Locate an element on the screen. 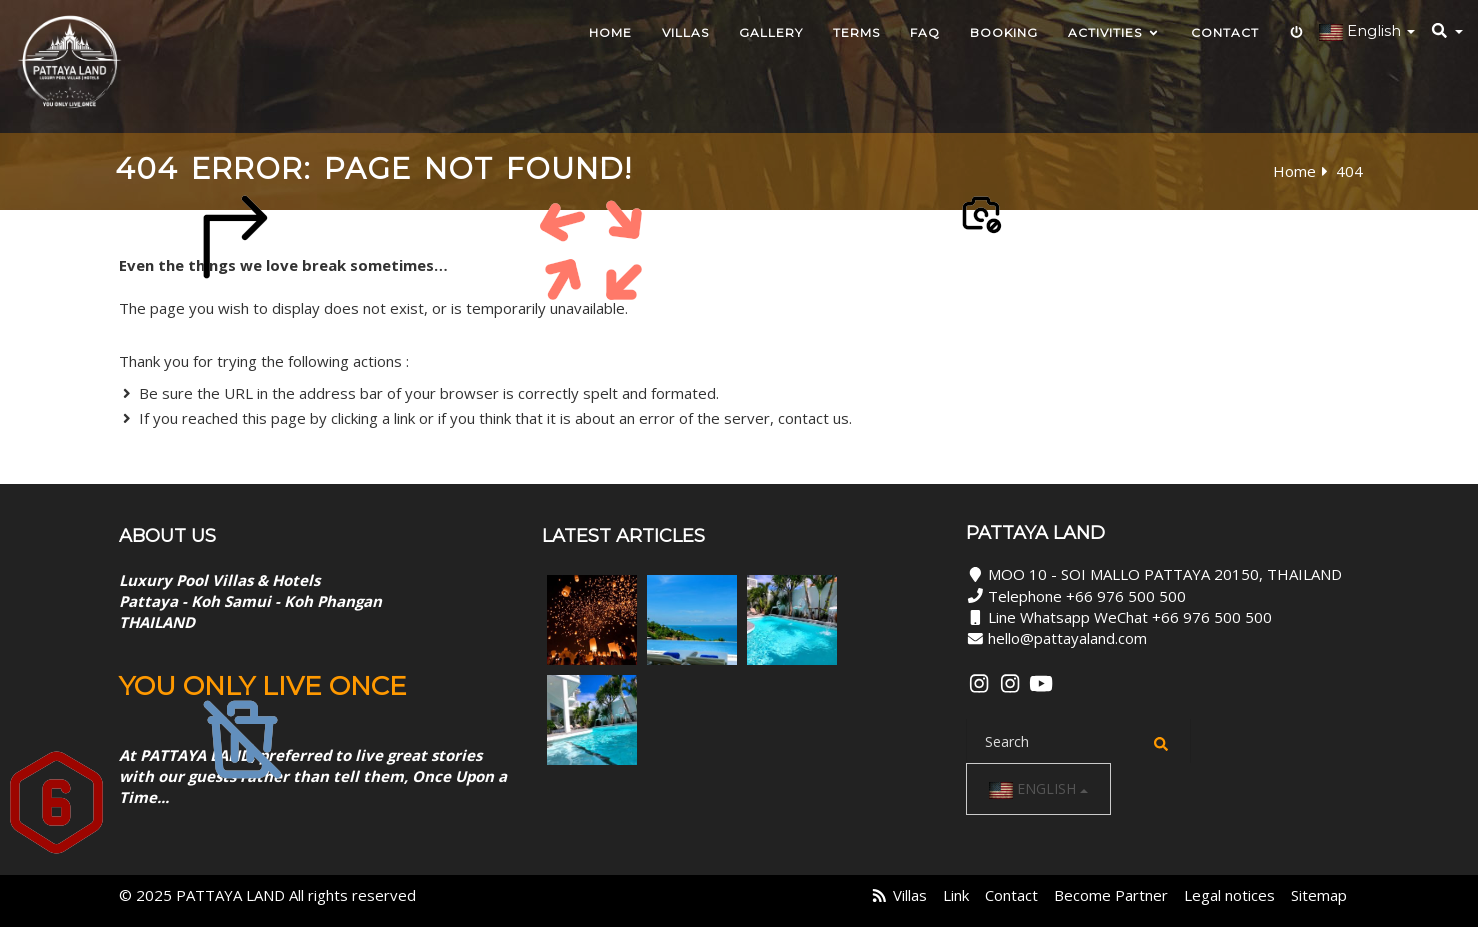 The width and height of the screenshot is (1478, 927). shuffle or randomize content is located at coordinates (591, 249).